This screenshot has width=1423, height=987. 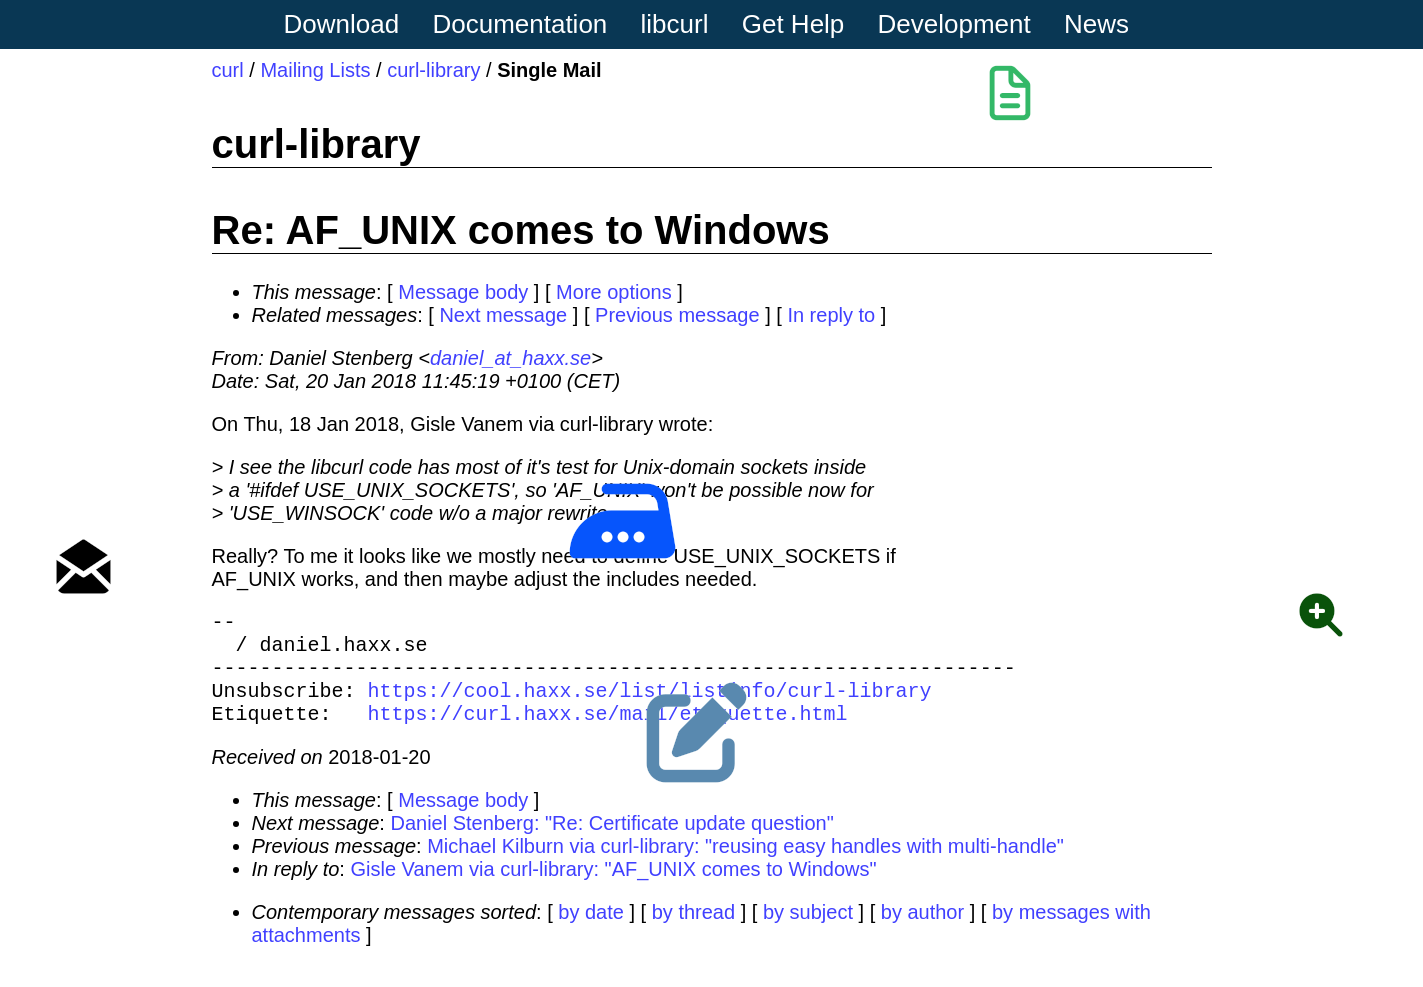 What do you see at coordinates (1321, 615) in the screenshot?
I see `zoom in on content` at bounding box center [1321, 615].